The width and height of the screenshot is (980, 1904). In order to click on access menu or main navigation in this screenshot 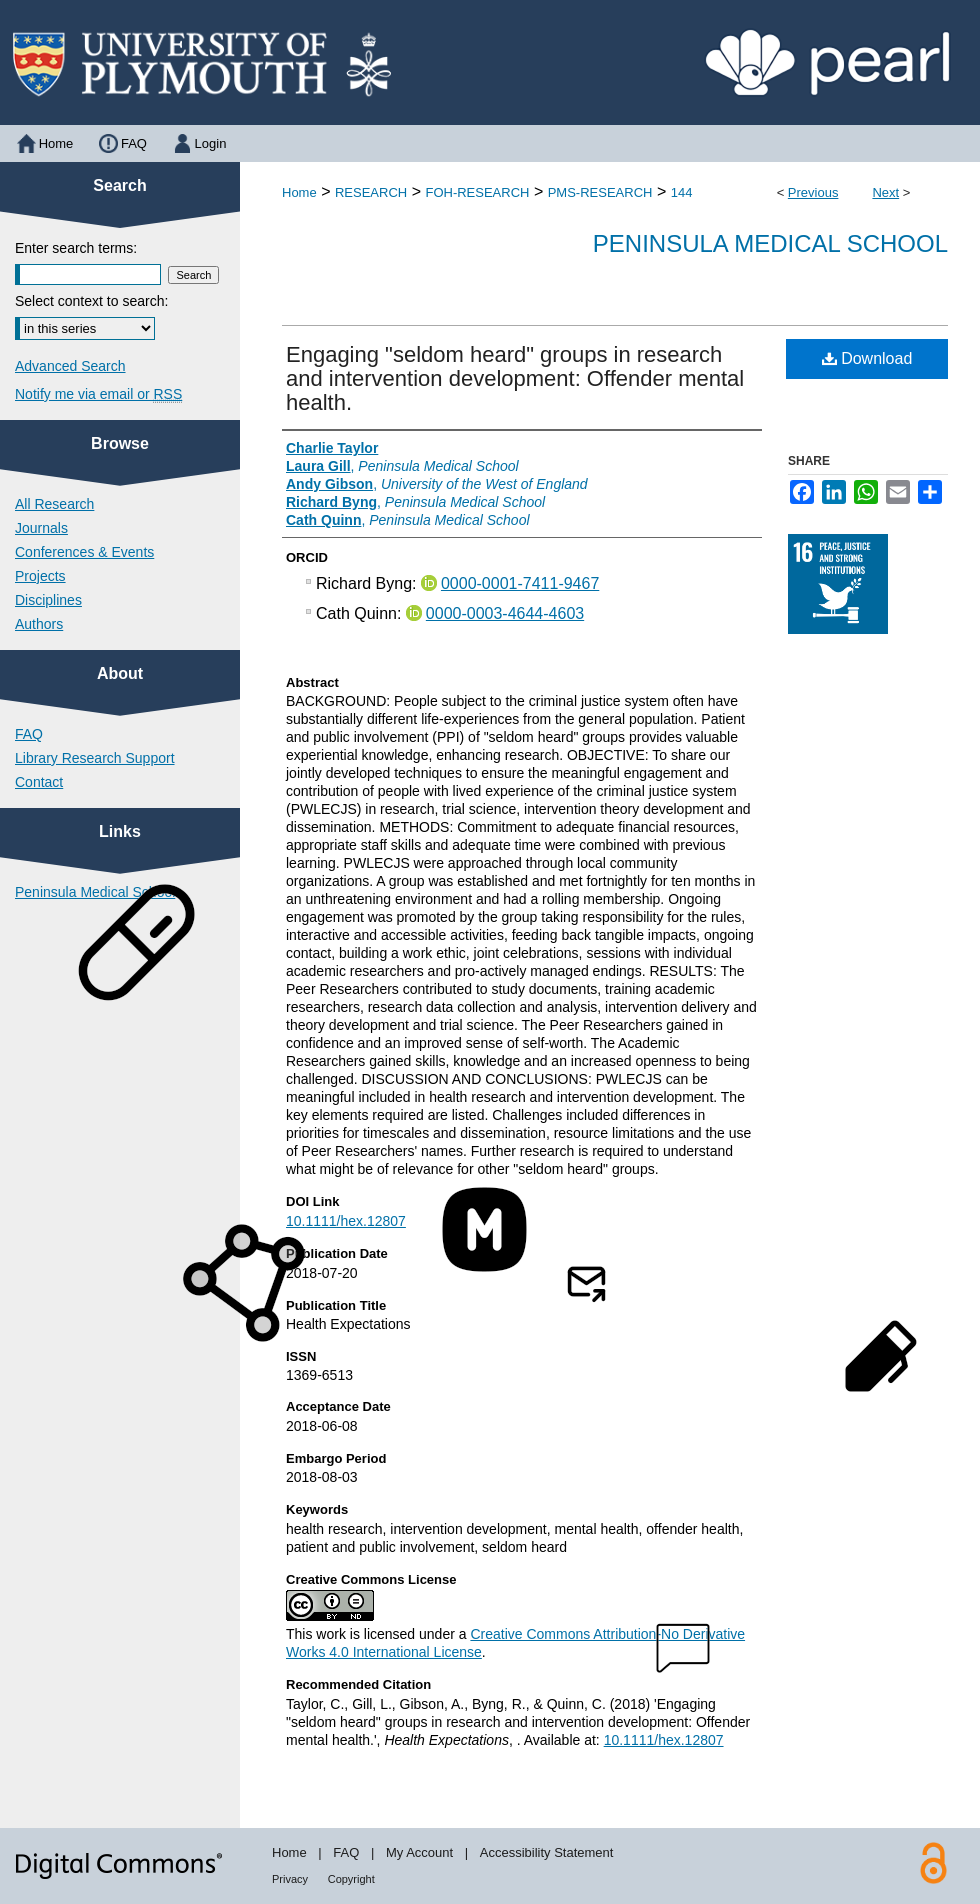, I will do `click(484, 1229)`.